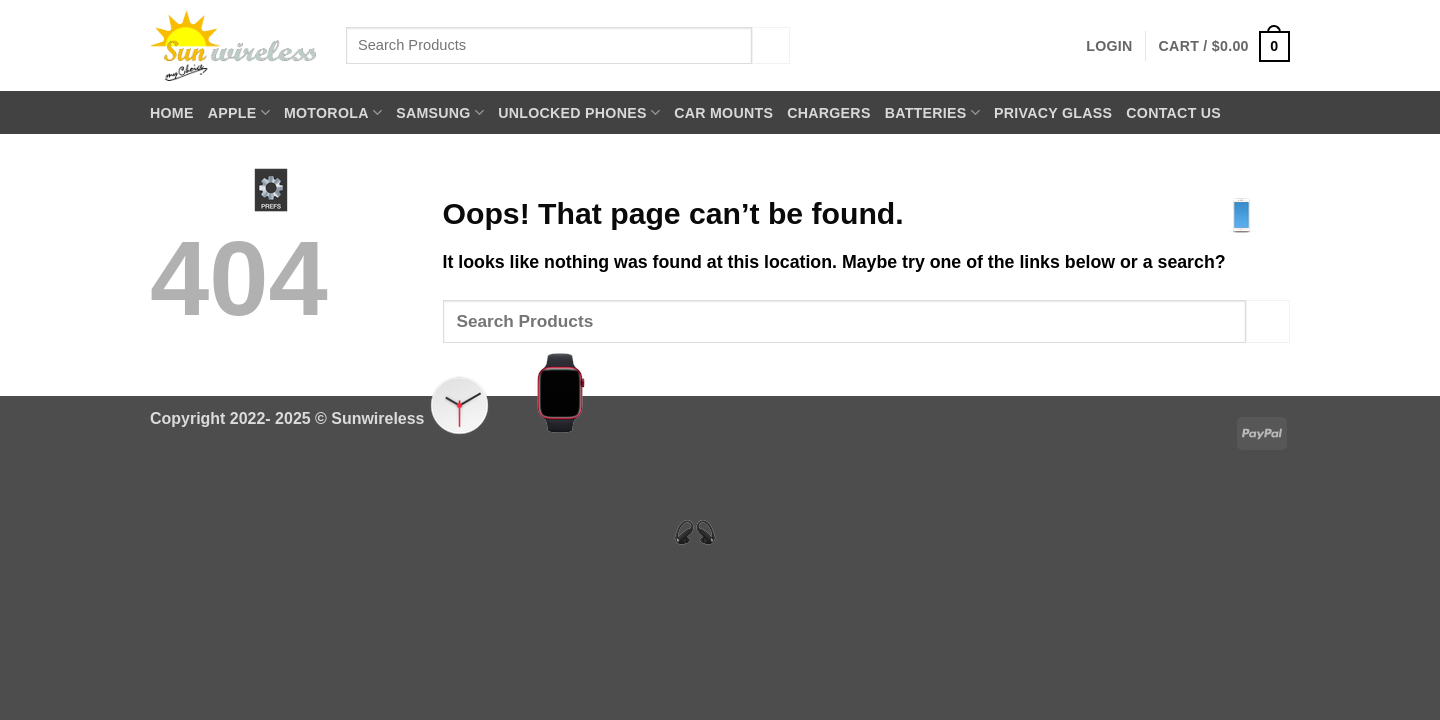  Describe the element at coordinates (560, 393) in the screenshot. I see `apple watch series 8 device icon` at that location.